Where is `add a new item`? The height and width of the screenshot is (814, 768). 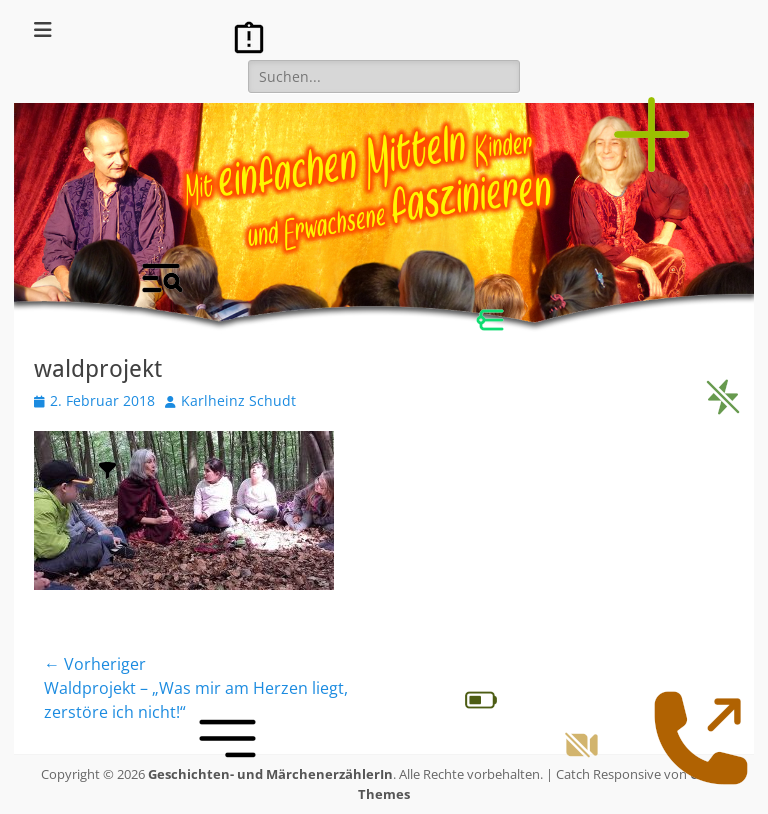 add a new item is located at coordinates (651, 134).